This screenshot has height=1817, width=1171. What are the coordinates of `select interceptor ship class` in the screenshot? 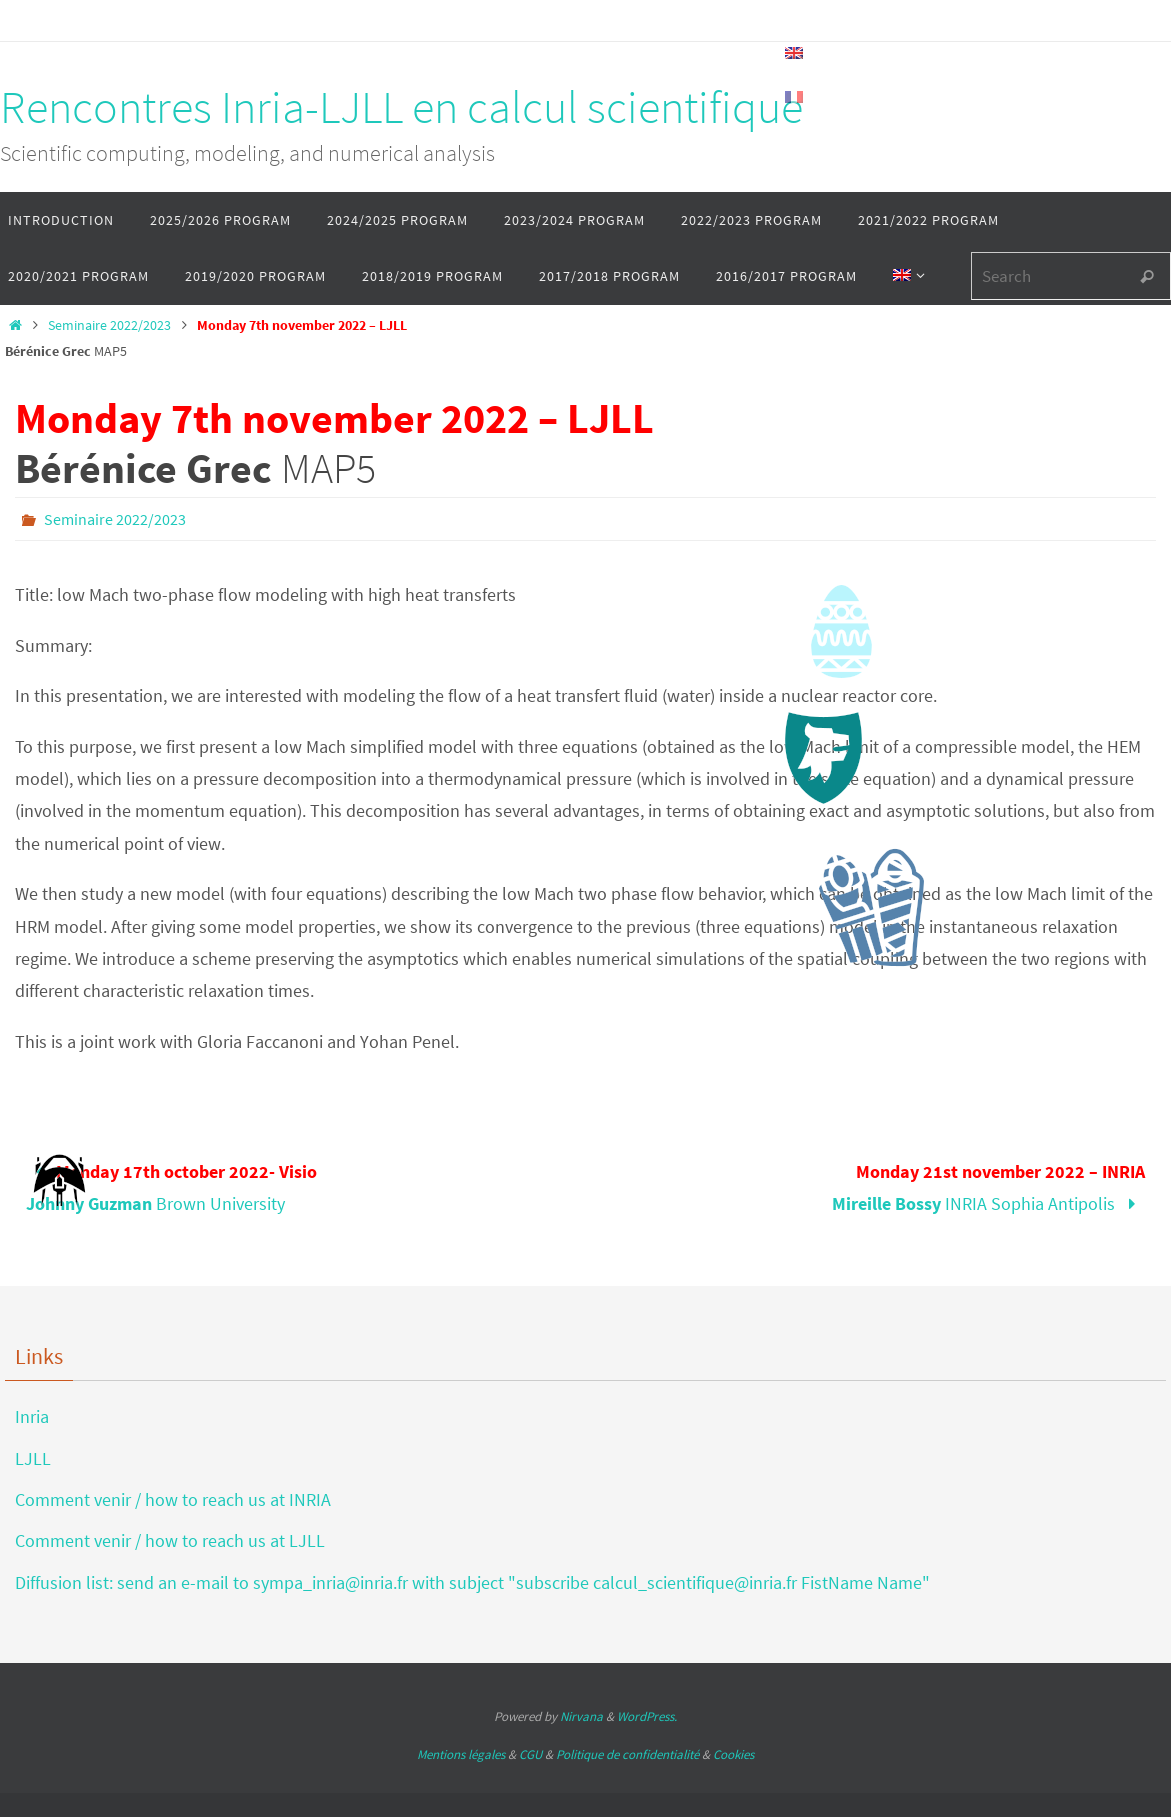 It's located at (59, 1180).